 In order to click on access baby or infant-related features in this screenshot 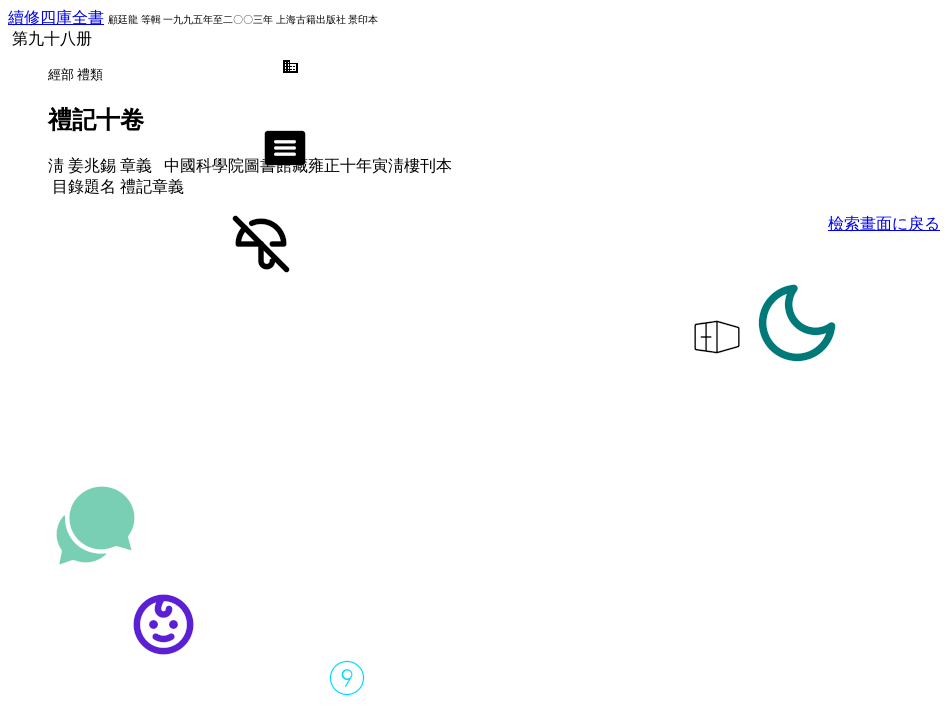, I will do `click(163, 624)`.